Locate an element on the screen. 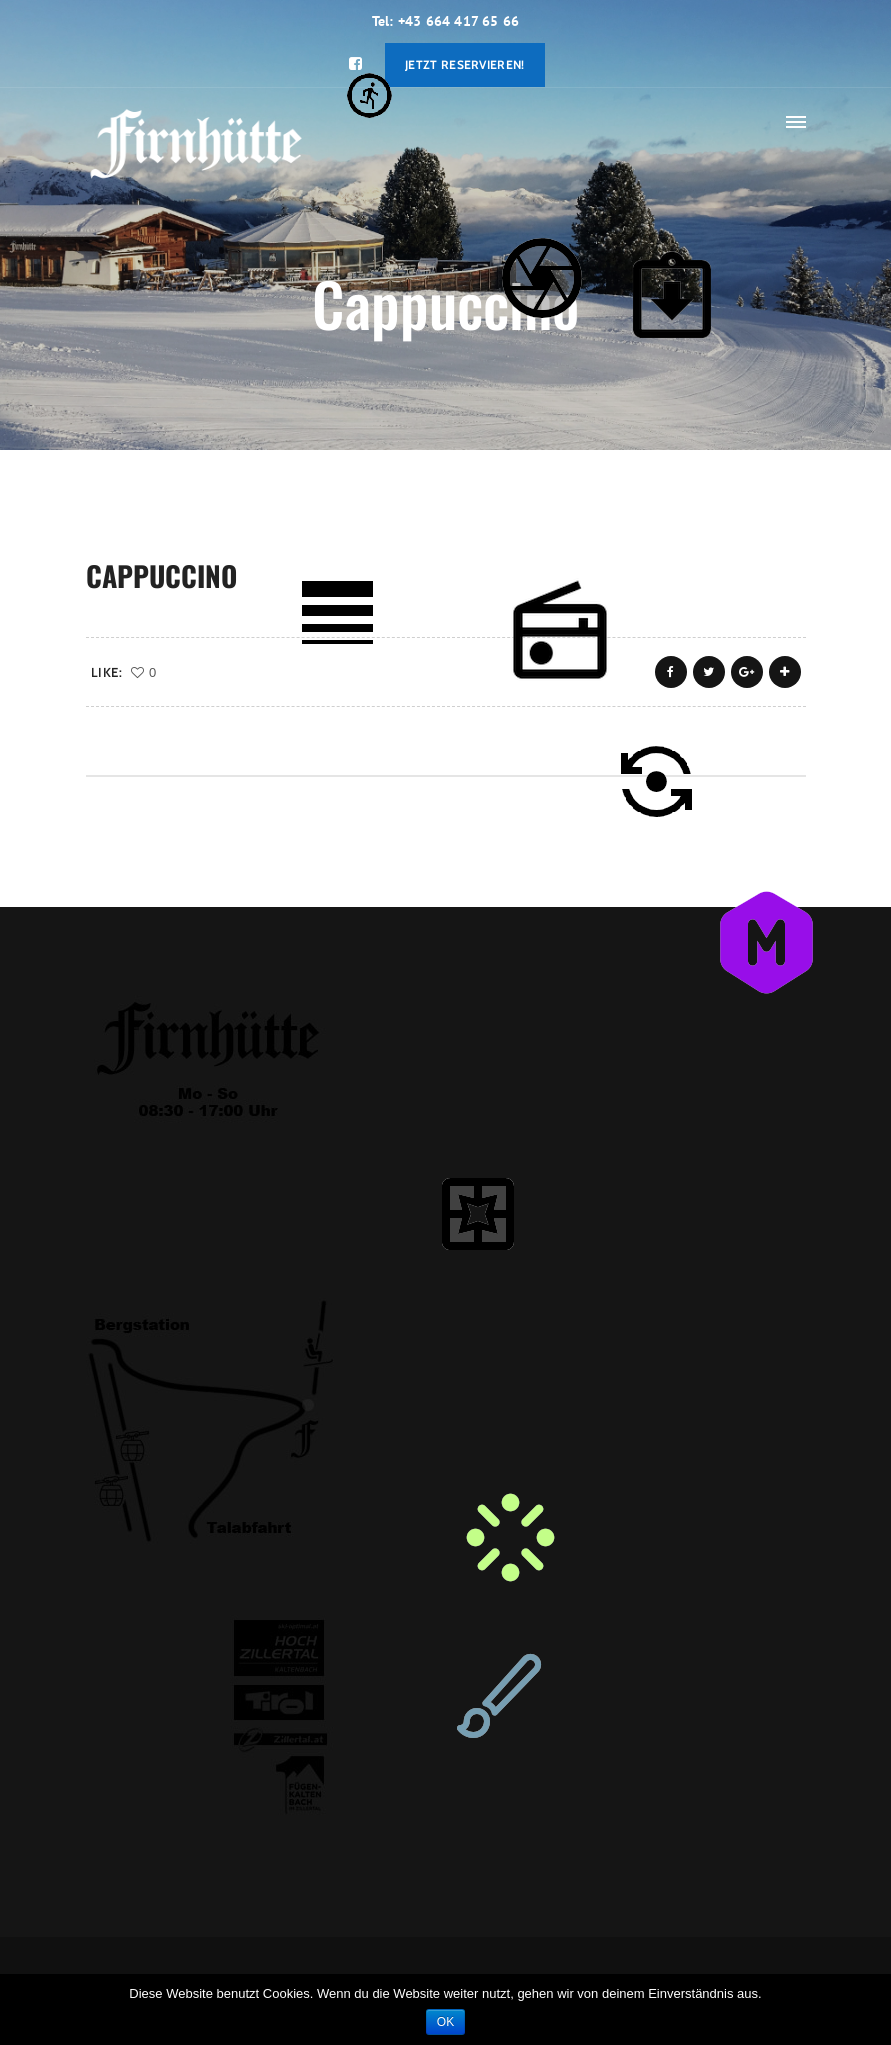 The image size is (891, 2045). switch between front and rear camera is located at coordinates (656, 781).